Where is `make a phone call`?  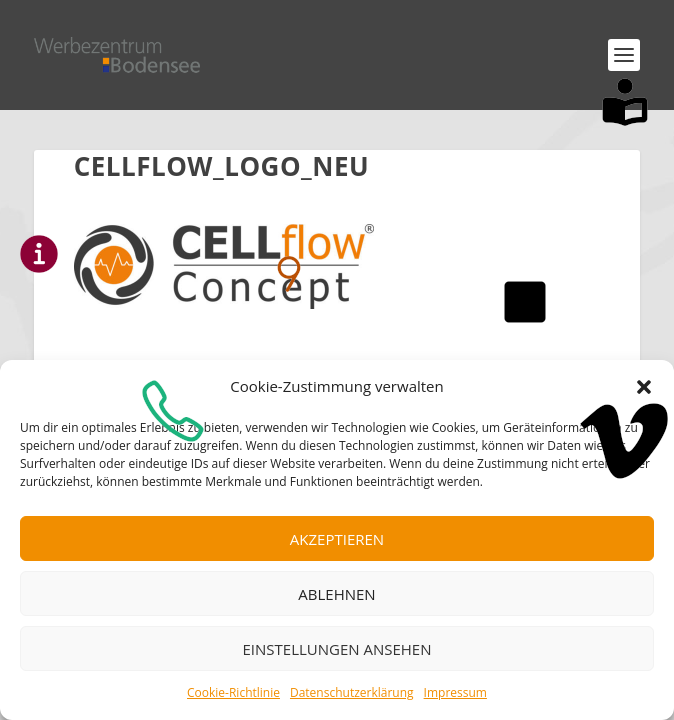 make a phone call is located at coordinates (173, 411).